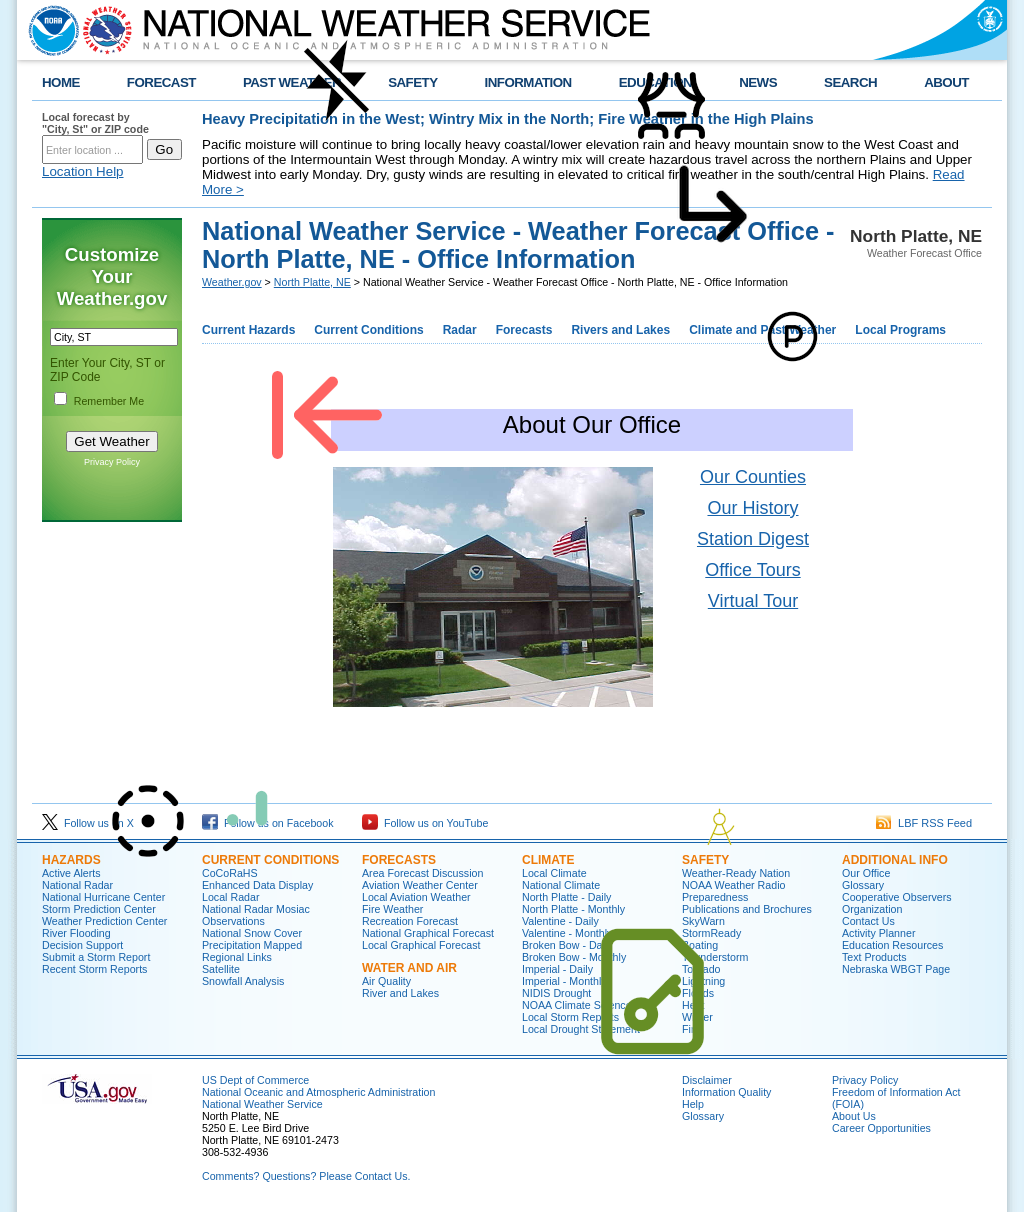 This screenshot has height=1212, width=1024. What do you see at coordinates (792, 336) in the screenshot?
I see `indicates parking availability or location` at bounding box center [792, 336].